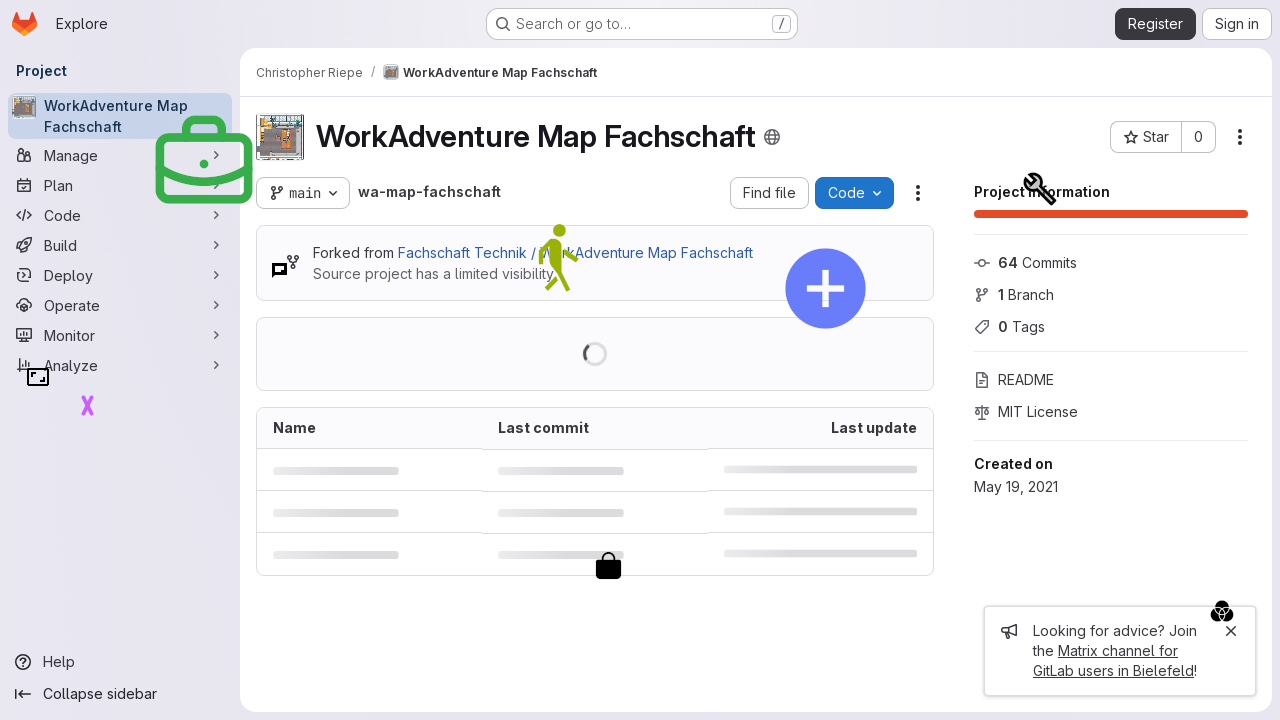 The width and height of the screenshot is (1280, 720). What do you see at coordinates (1040, 189) in the screenshot?
I see `access settings or configuration options` at bounding box center [1040, 189].